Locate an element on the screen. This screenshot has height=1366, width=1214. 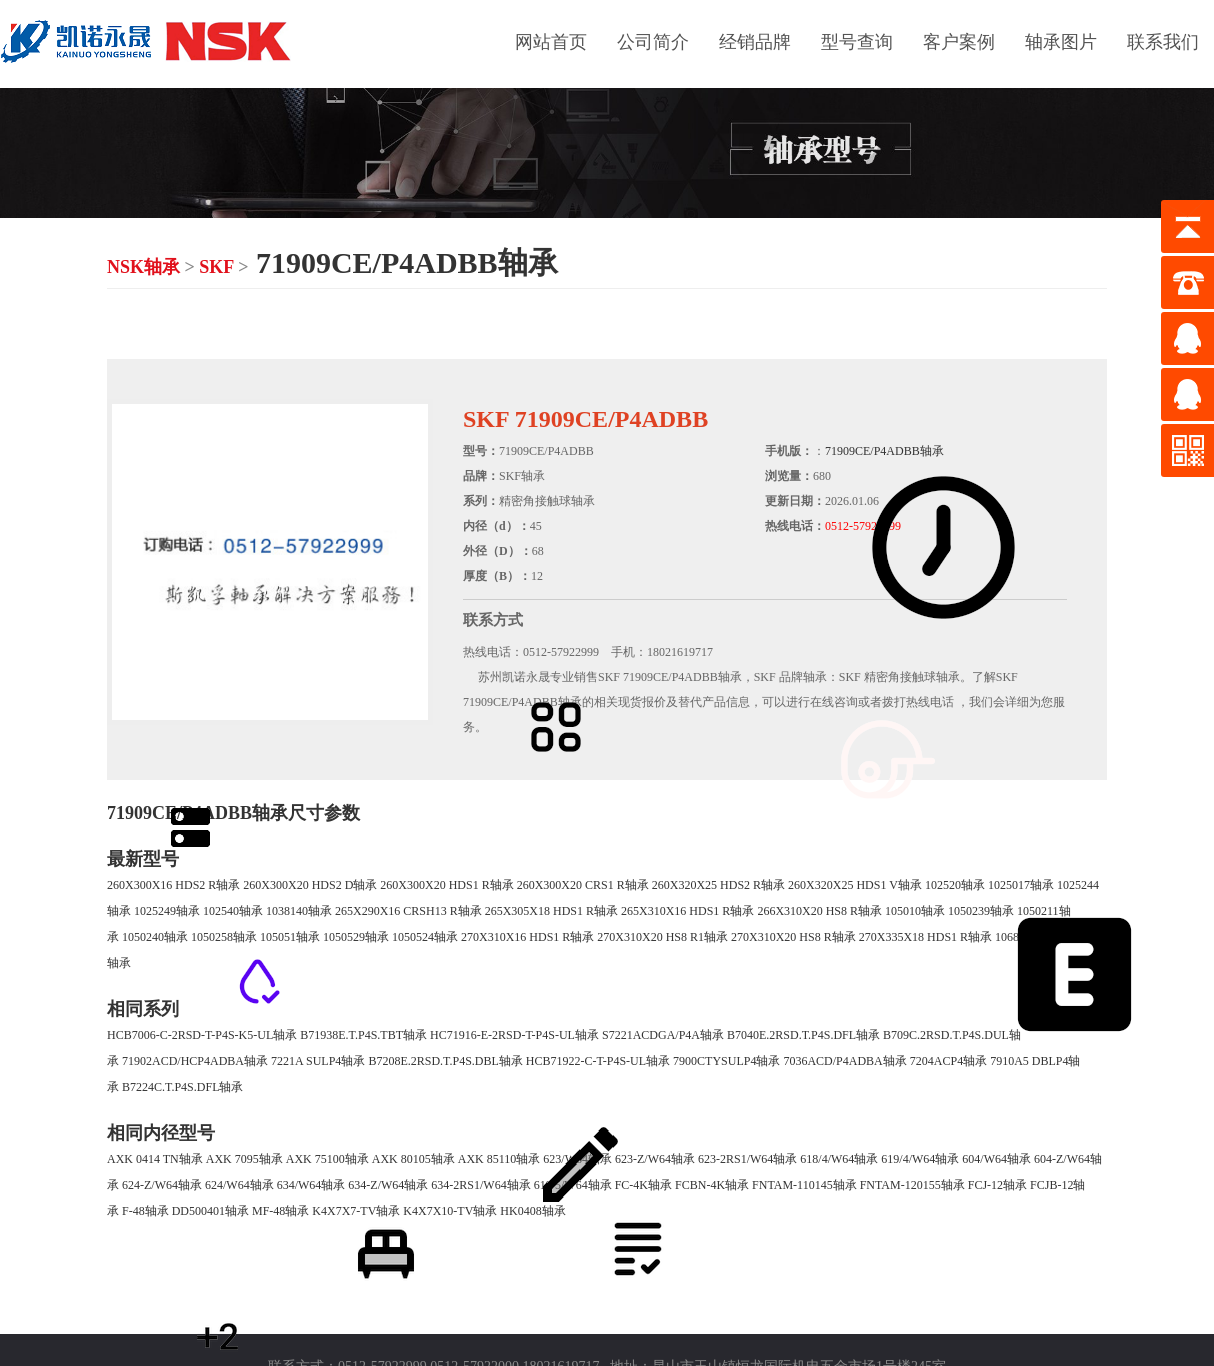
view grading or assessment results is located at coordinates (638, 1249).